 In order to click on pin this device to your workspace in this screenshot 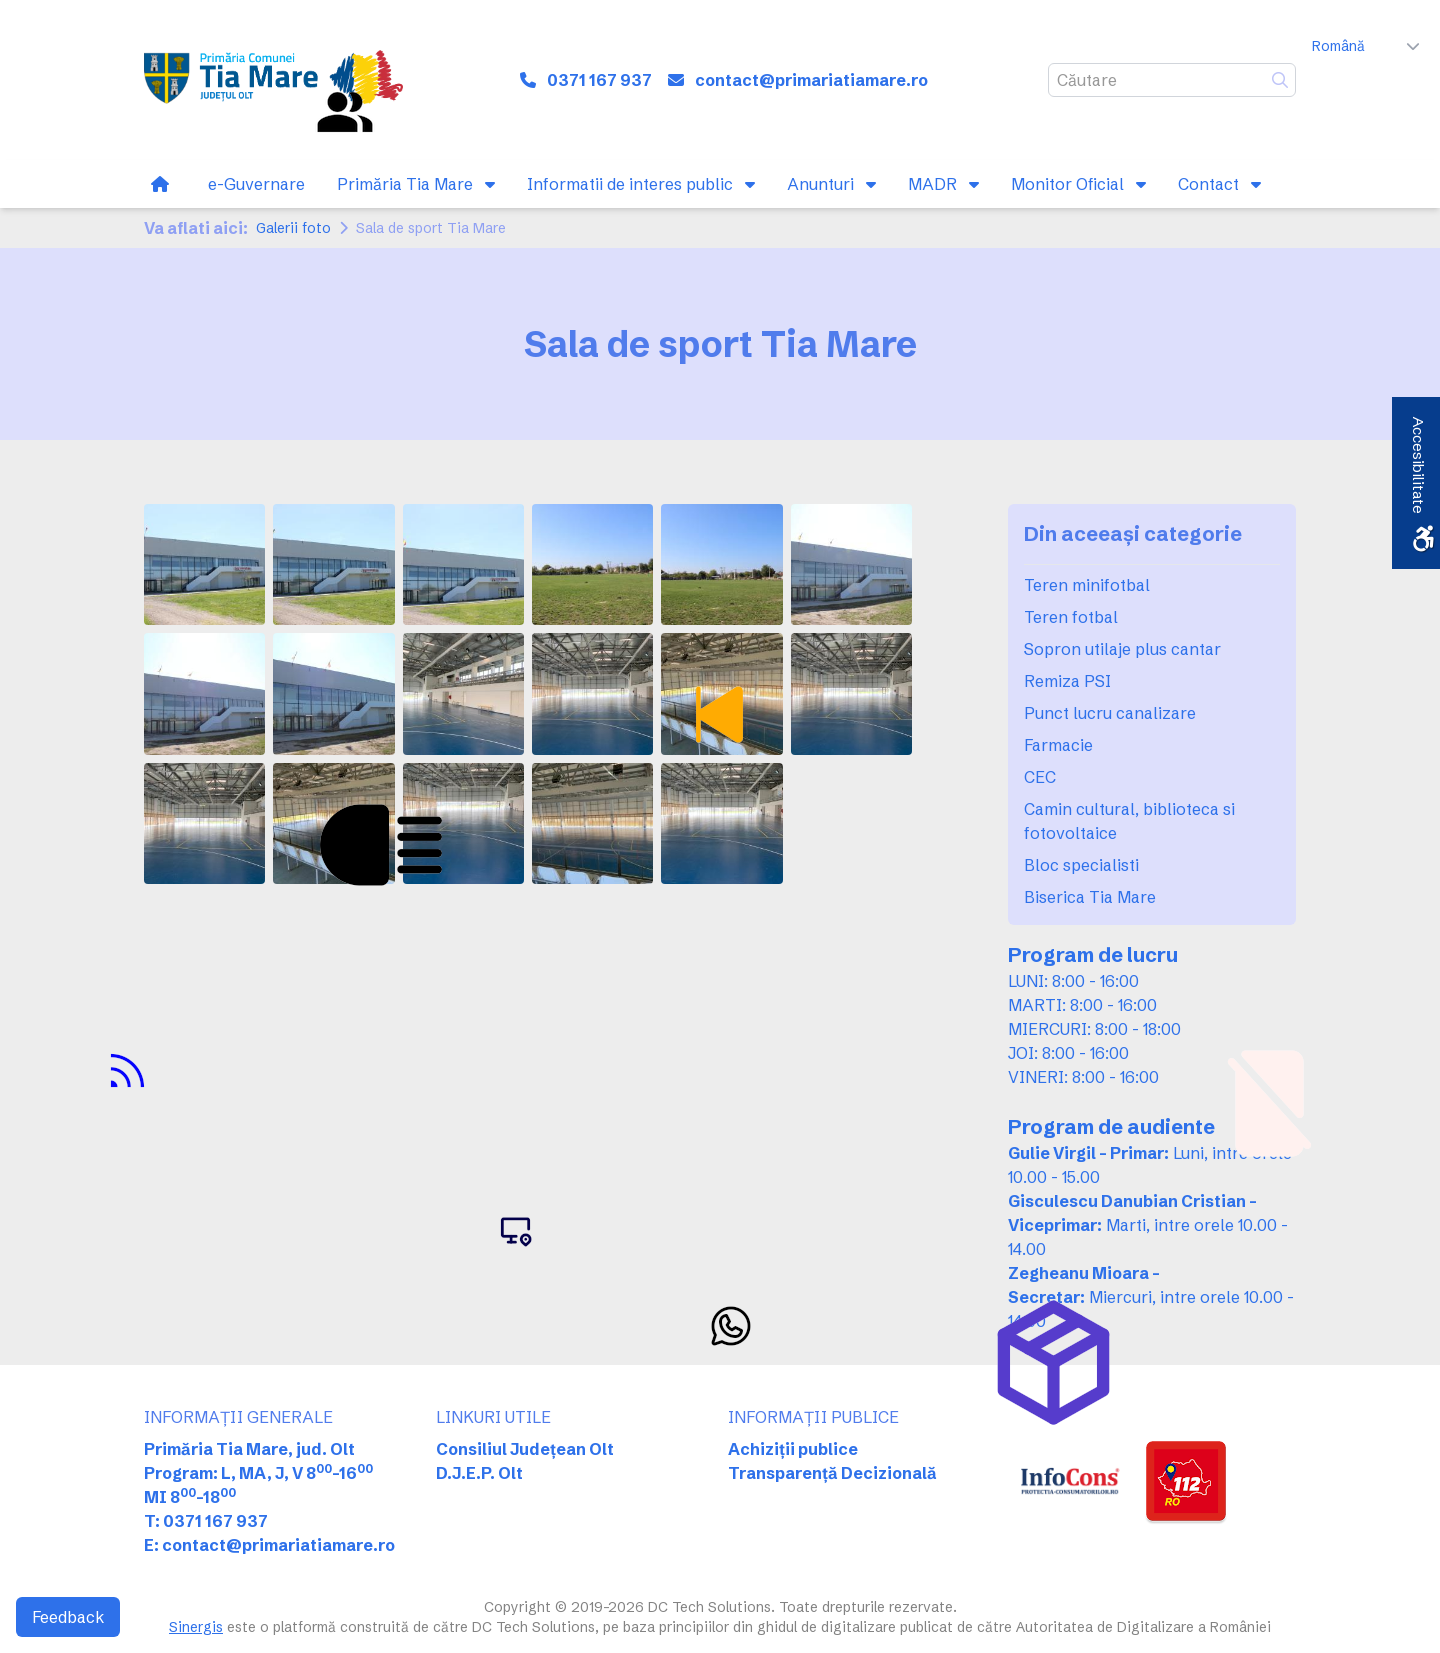, I will do `click(515, 1230)`.